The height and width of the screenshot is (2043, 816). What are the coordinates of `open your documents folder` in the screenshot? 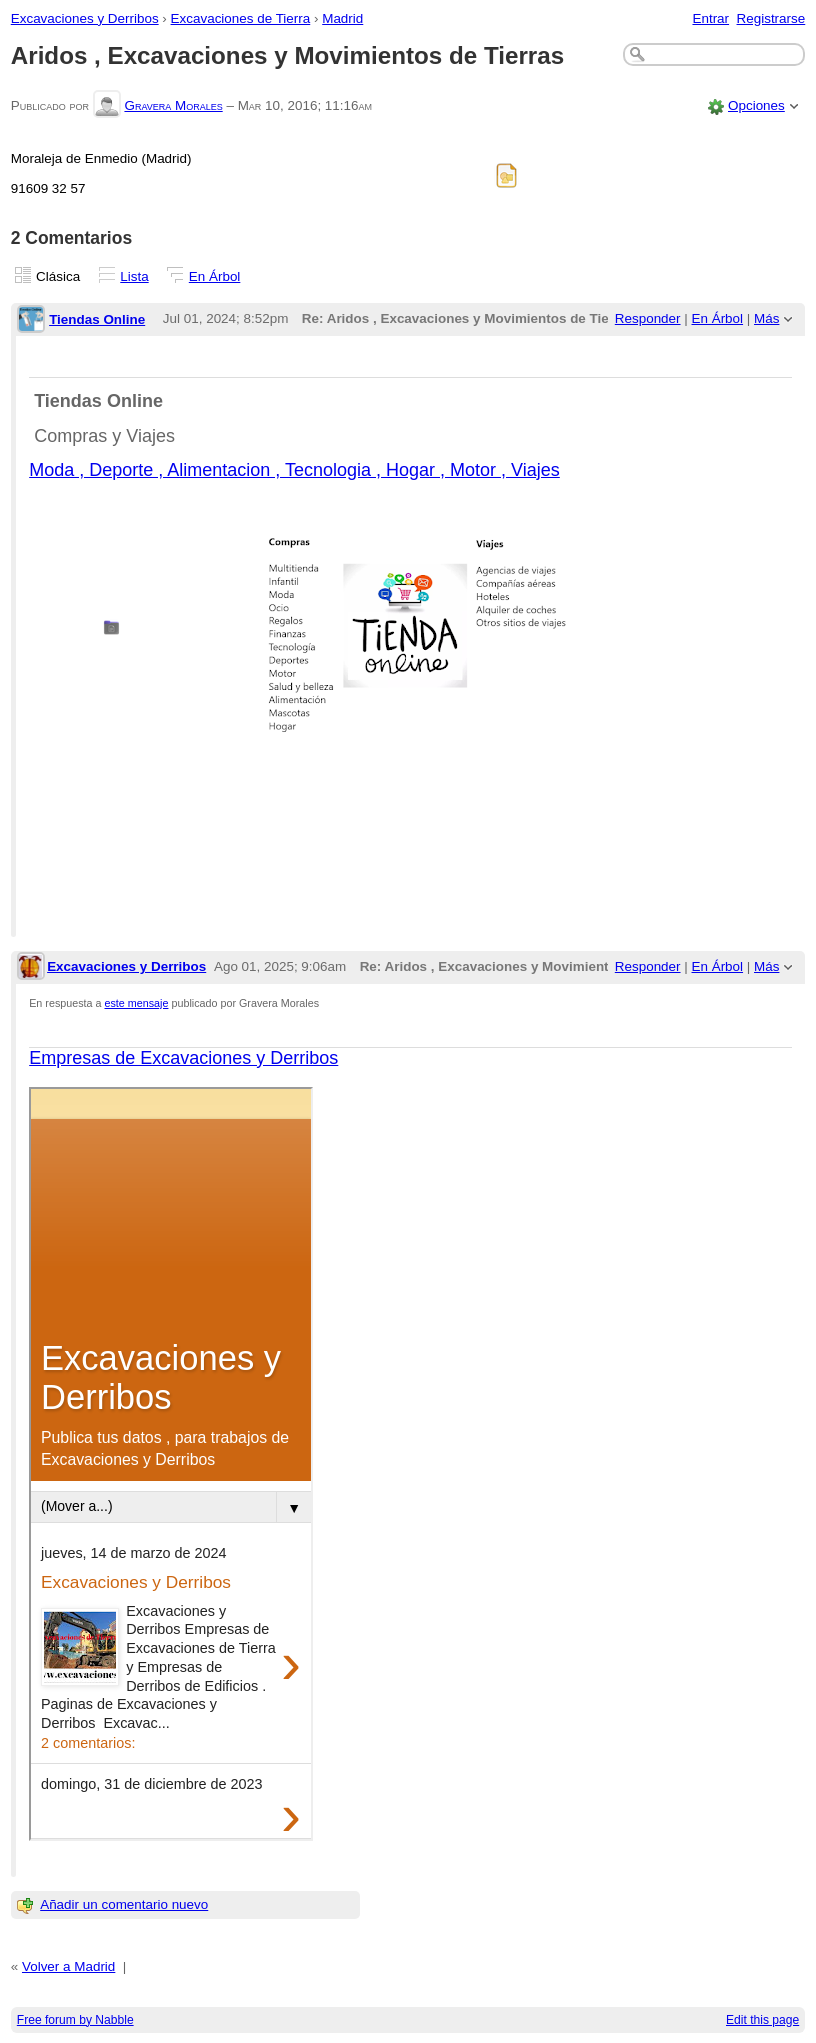 It's located at (111, 627).